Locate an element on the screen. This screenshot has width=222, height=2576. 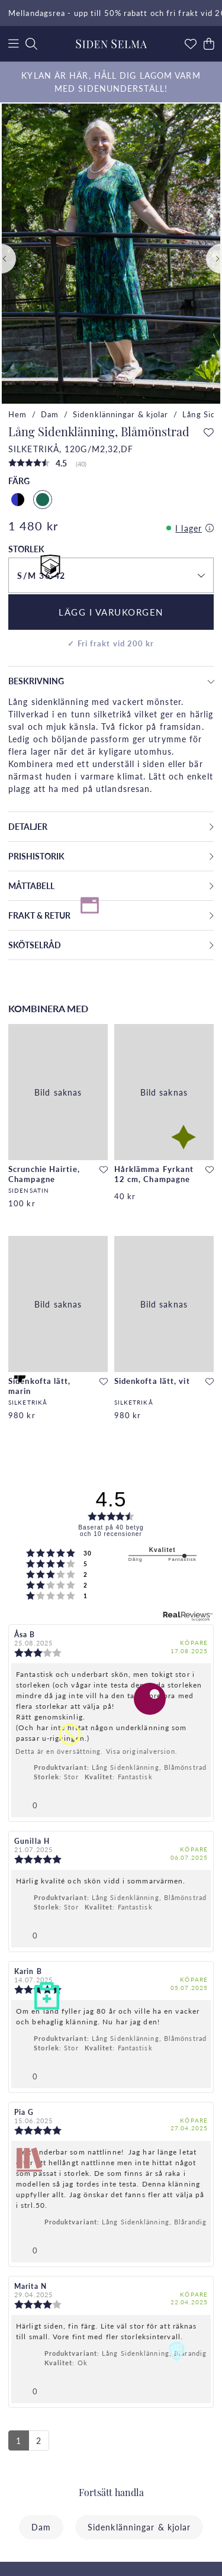
indicates sunny or clear weather conditions is located at coordinates (184, 1137).